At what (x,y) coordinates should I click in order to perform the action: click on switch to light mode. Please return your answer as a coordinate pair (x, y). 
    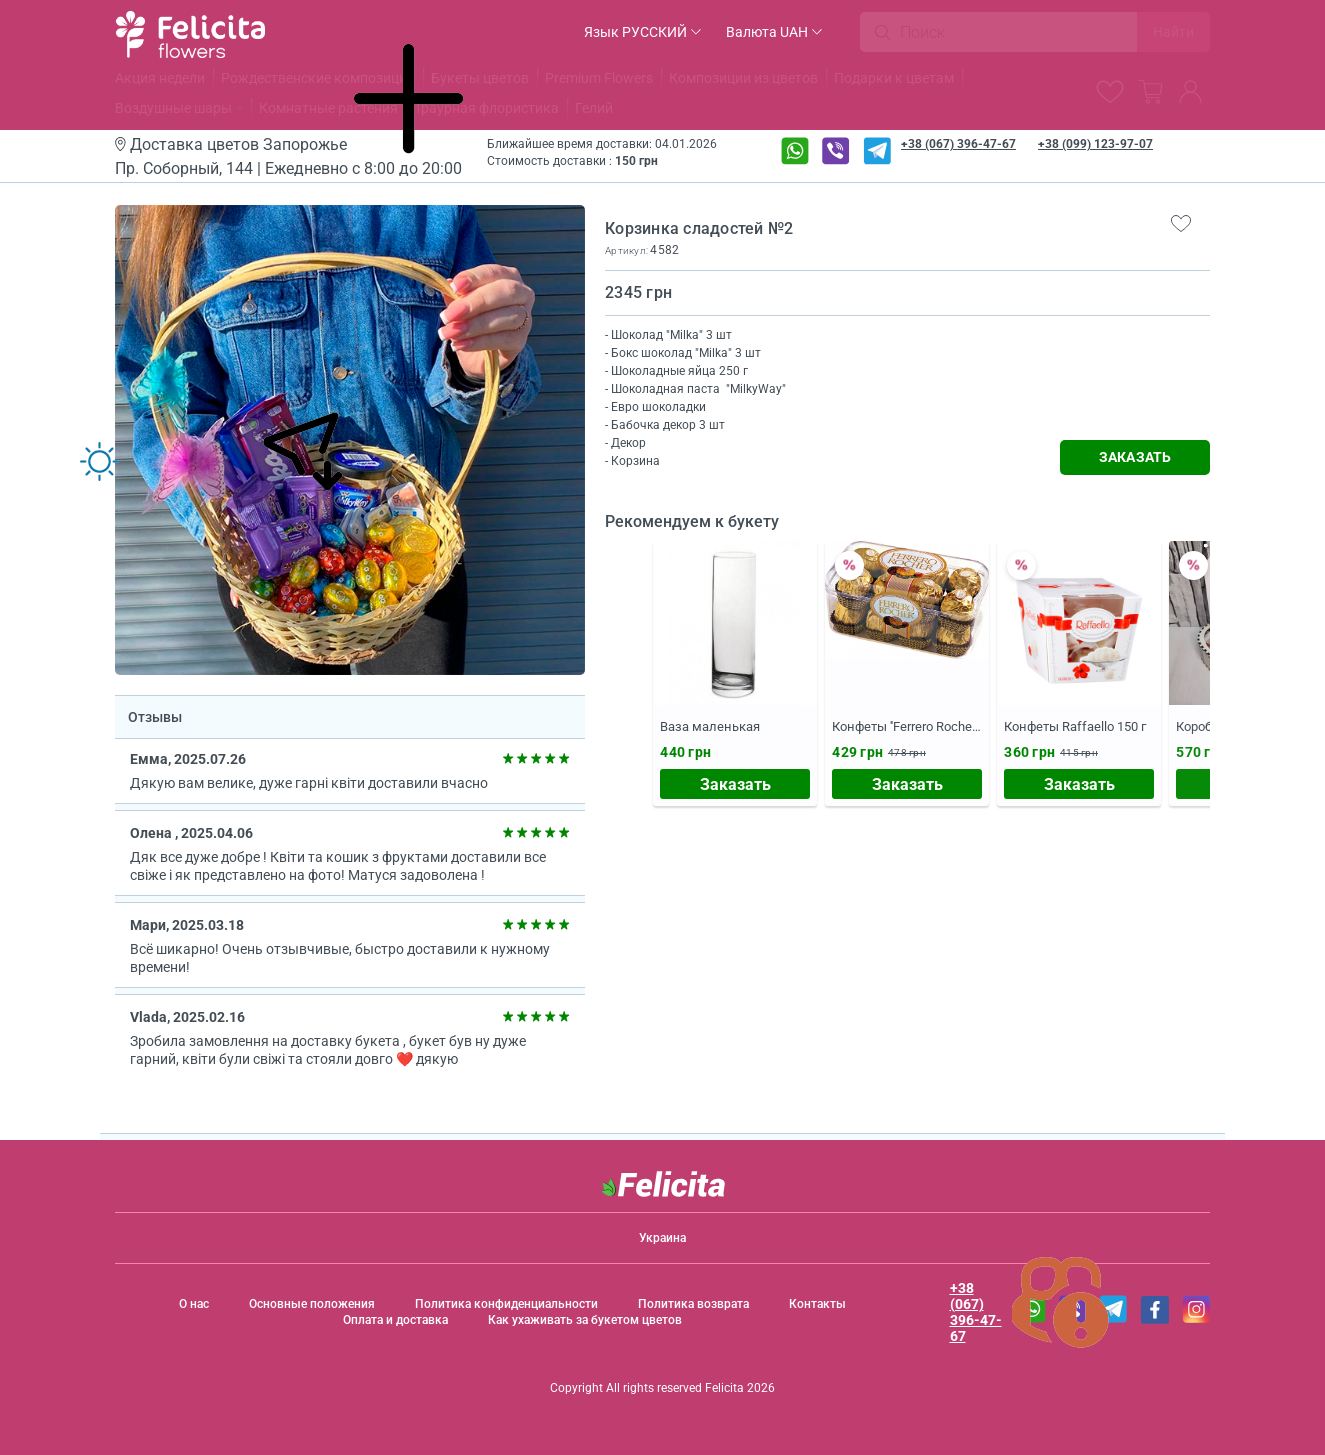
    Looking at the image, I should click on (99, 461).